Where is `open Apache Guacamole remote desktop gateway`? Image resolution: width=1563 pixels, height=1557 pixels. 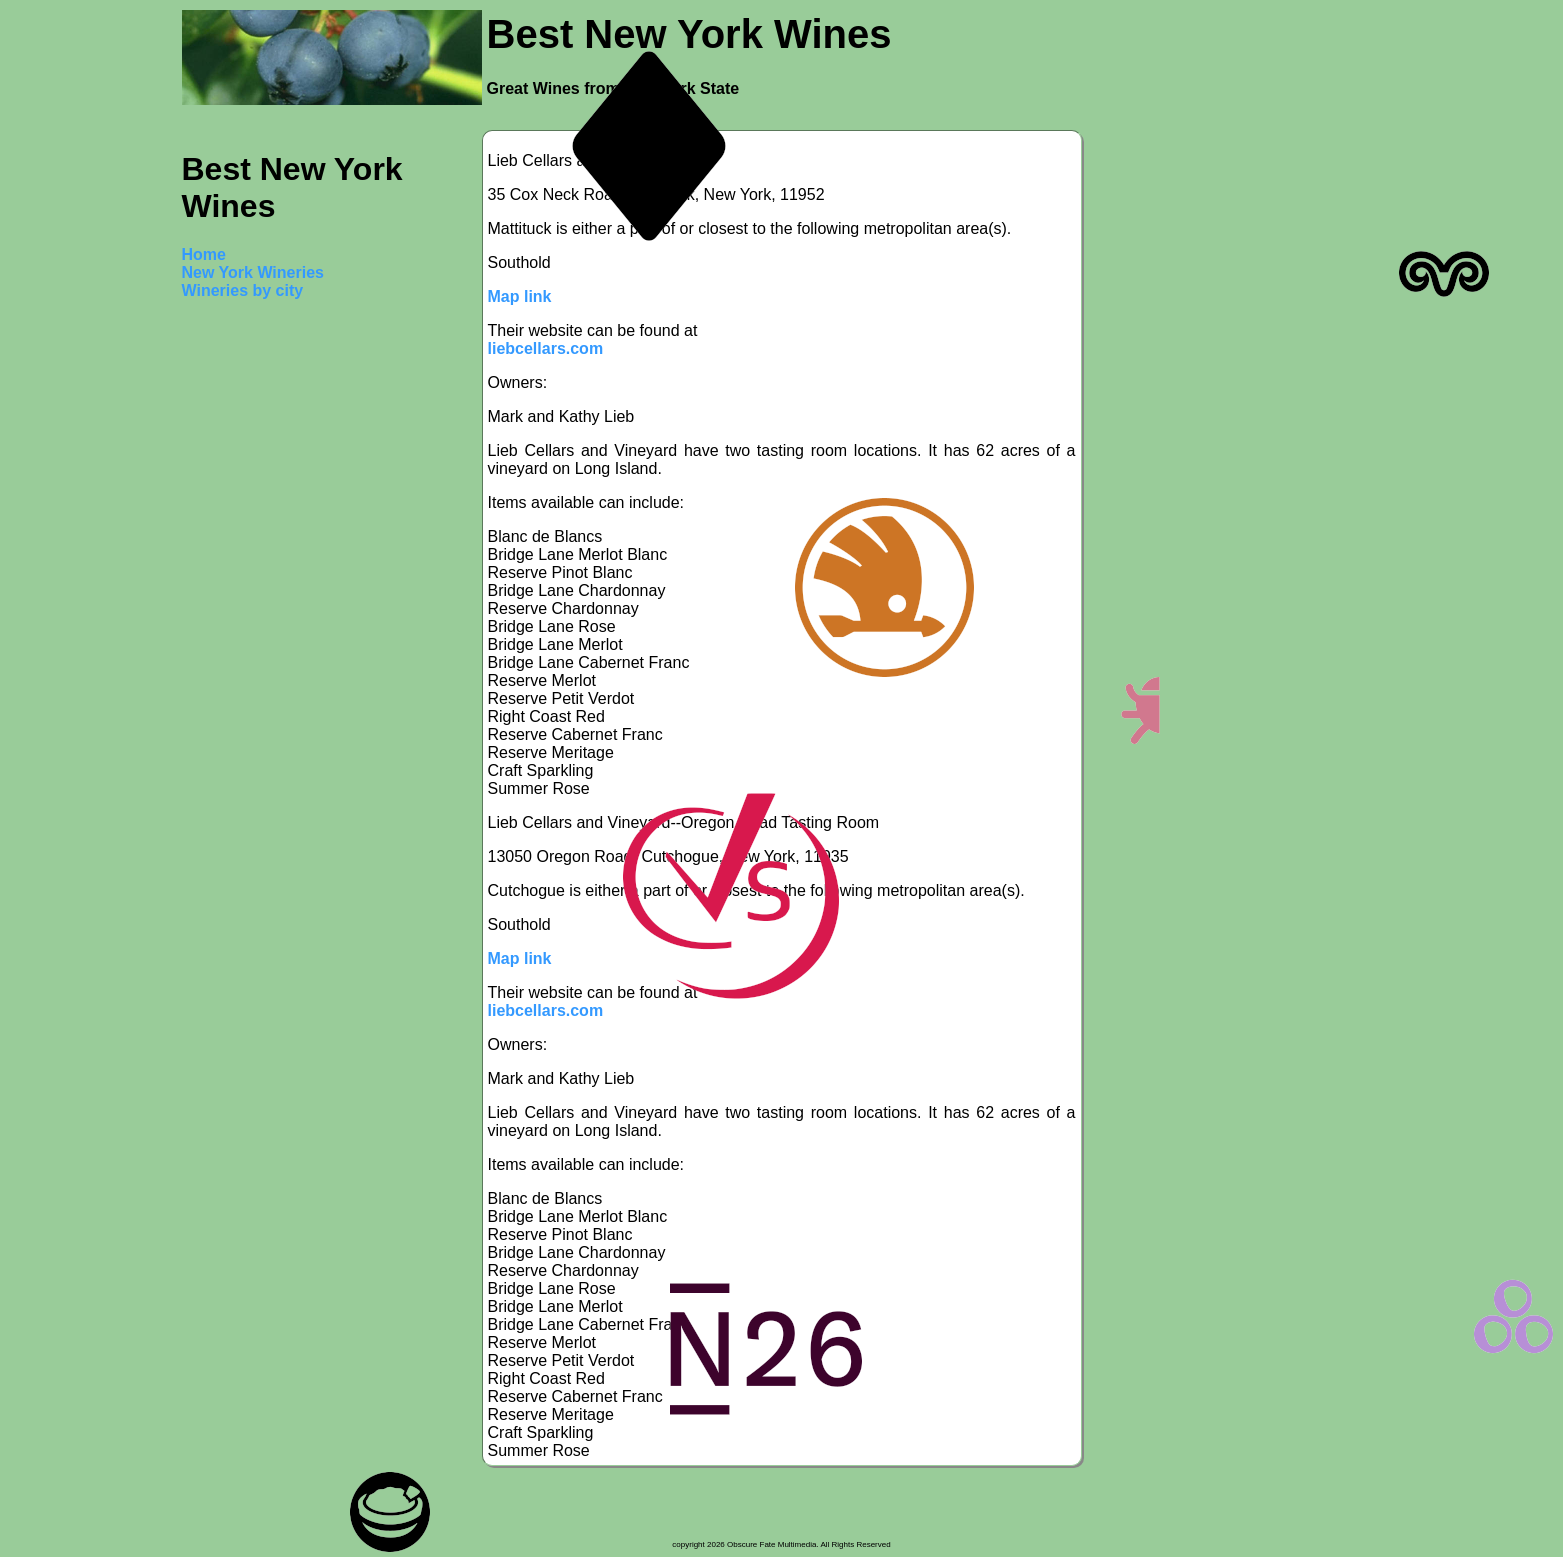
open Apache Guacamole remote desktop gateway is located at coordinates (390, 1512).